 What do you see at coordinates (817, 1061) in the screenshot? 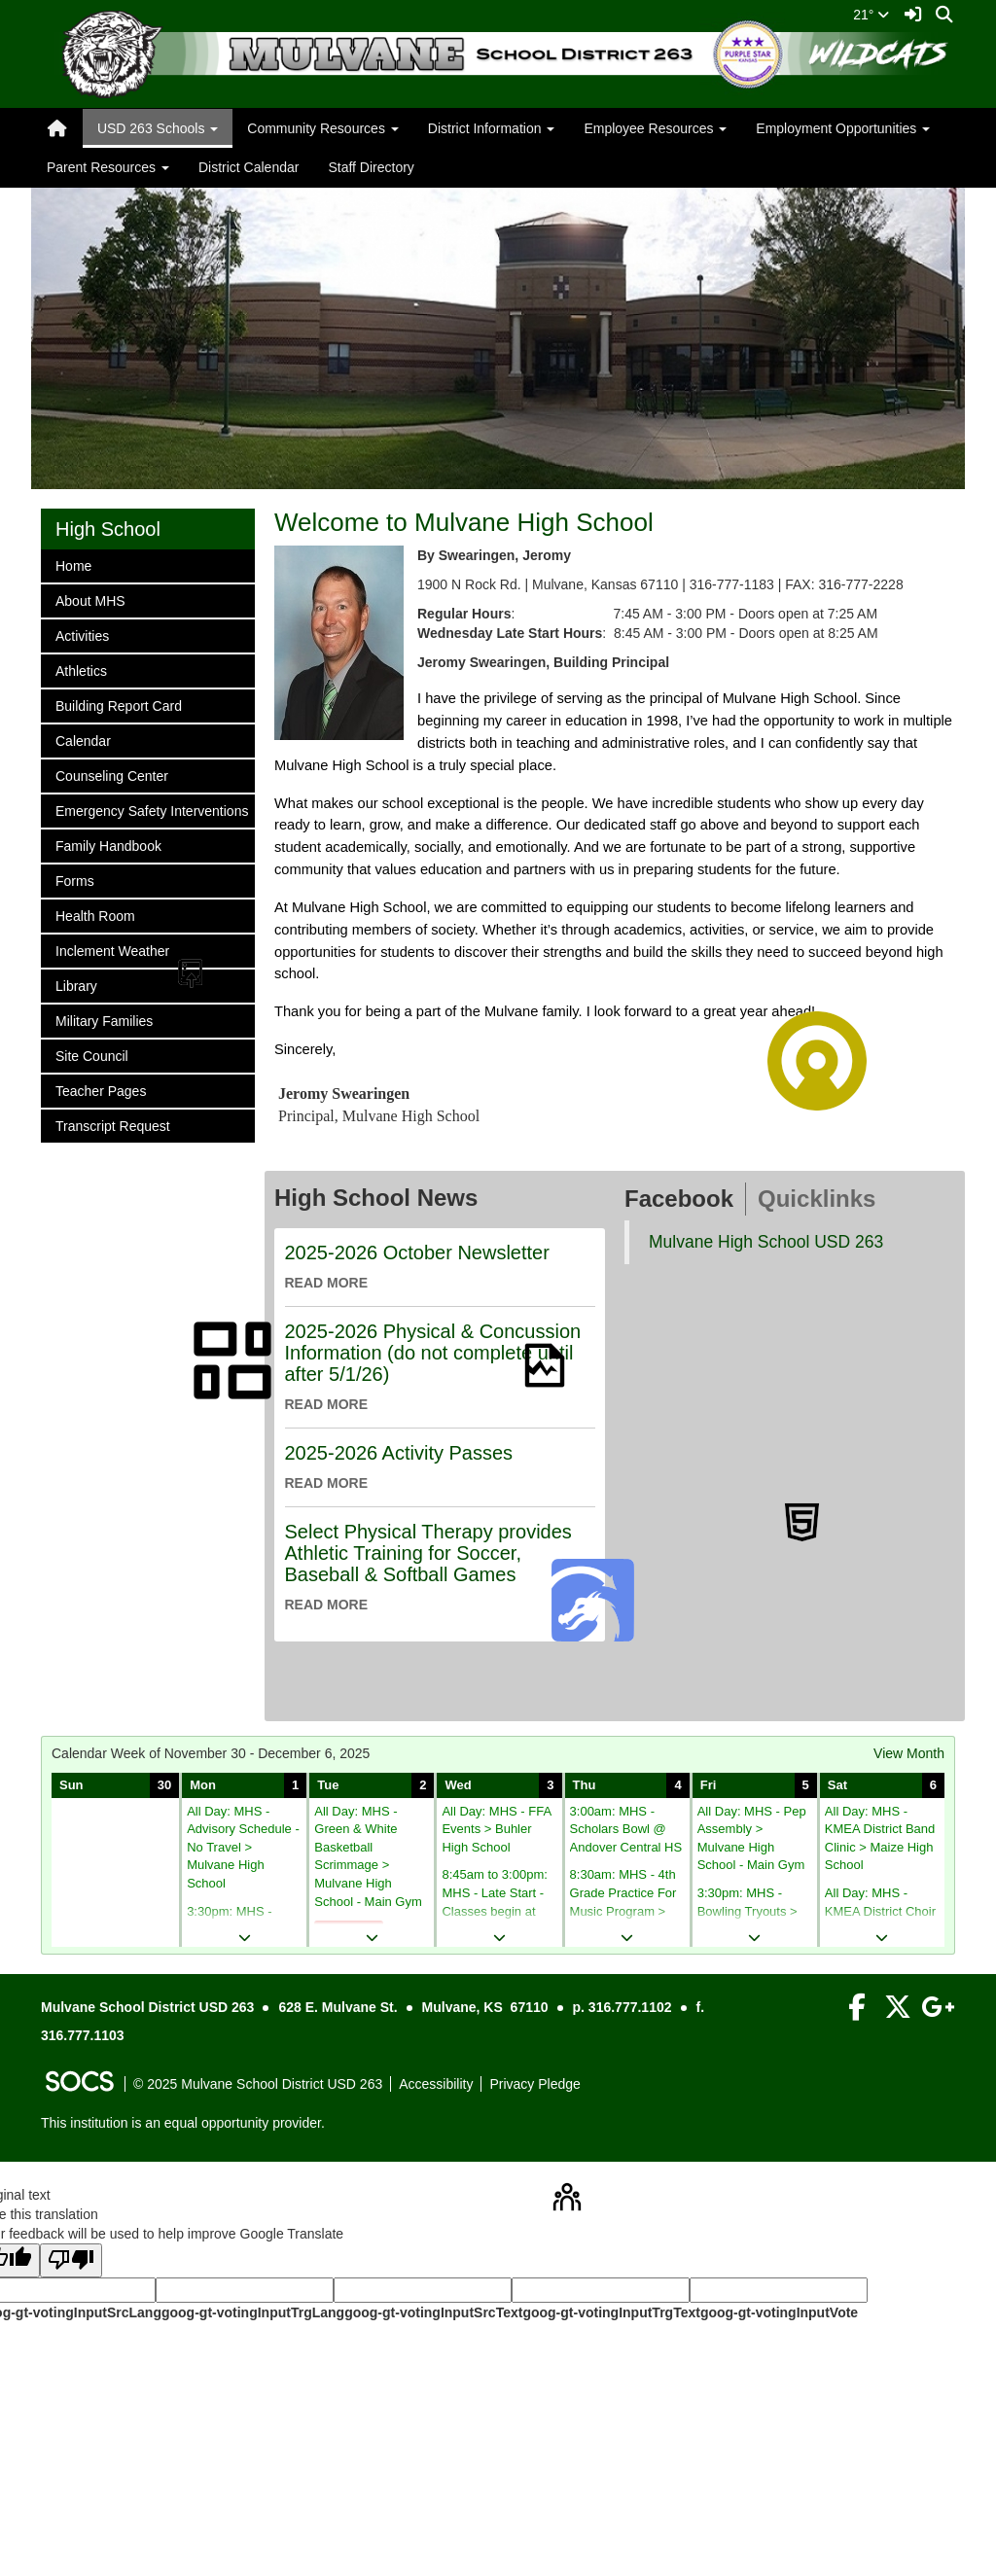
I see `open the Castro podcast app` at bounding box center [817, 1061].